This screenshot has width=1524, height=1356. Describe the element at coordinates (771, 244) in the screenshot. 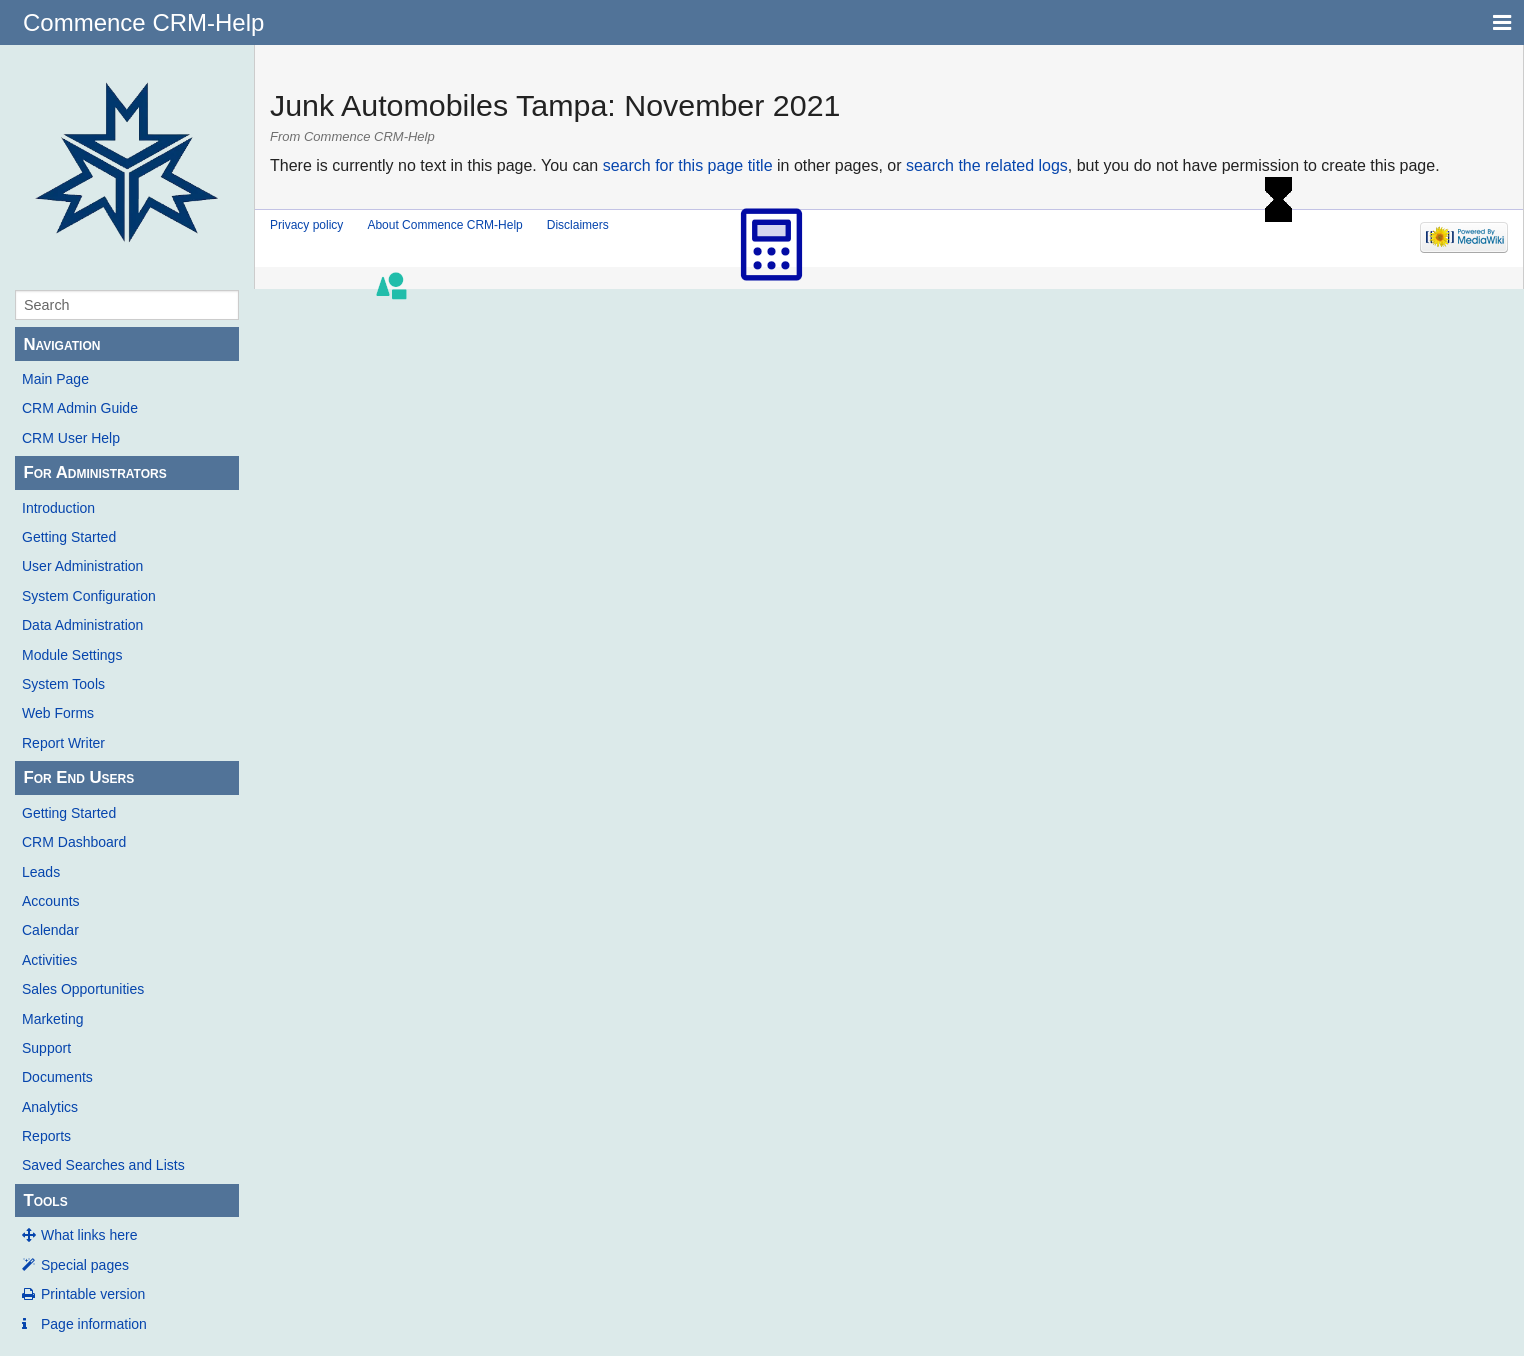

I see `open the calculator app` at that location.